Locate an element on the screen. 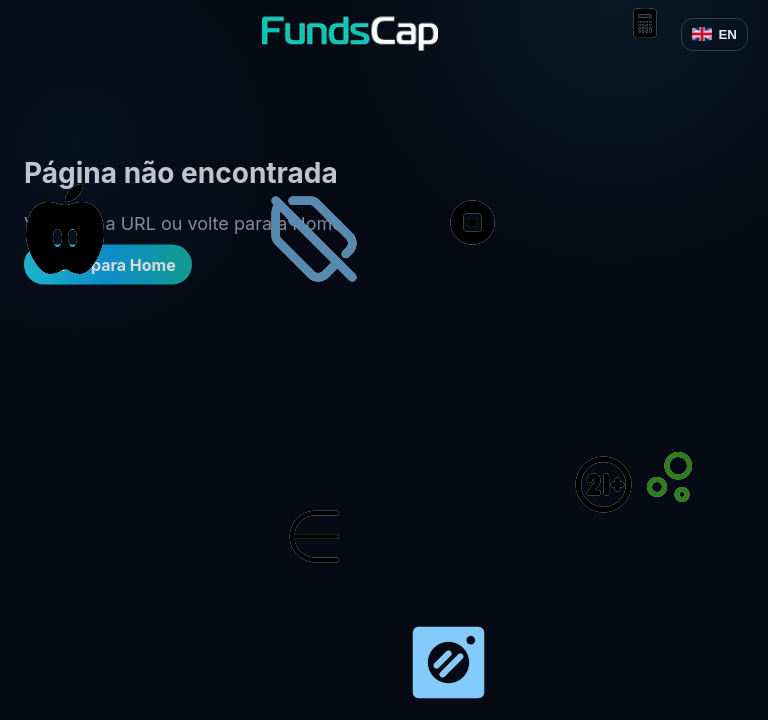 Image resolution: width=768 pixels, height=720 pixels. view nutrition information is located at coordinates (65, 229).